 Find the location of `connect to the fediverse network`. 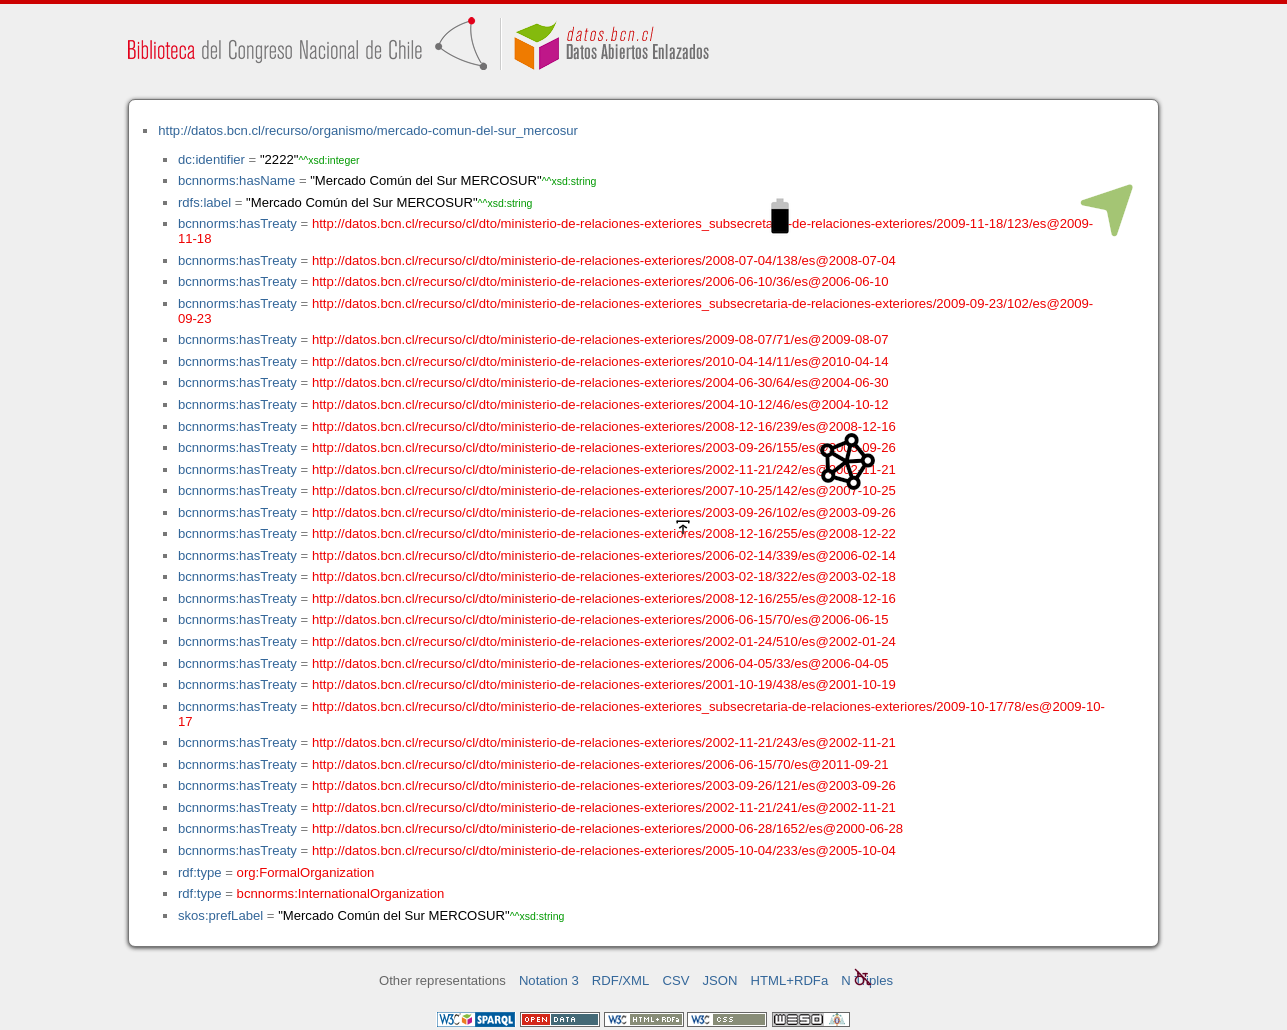

connect to the fediverse network is located at coordinates (846, 461).